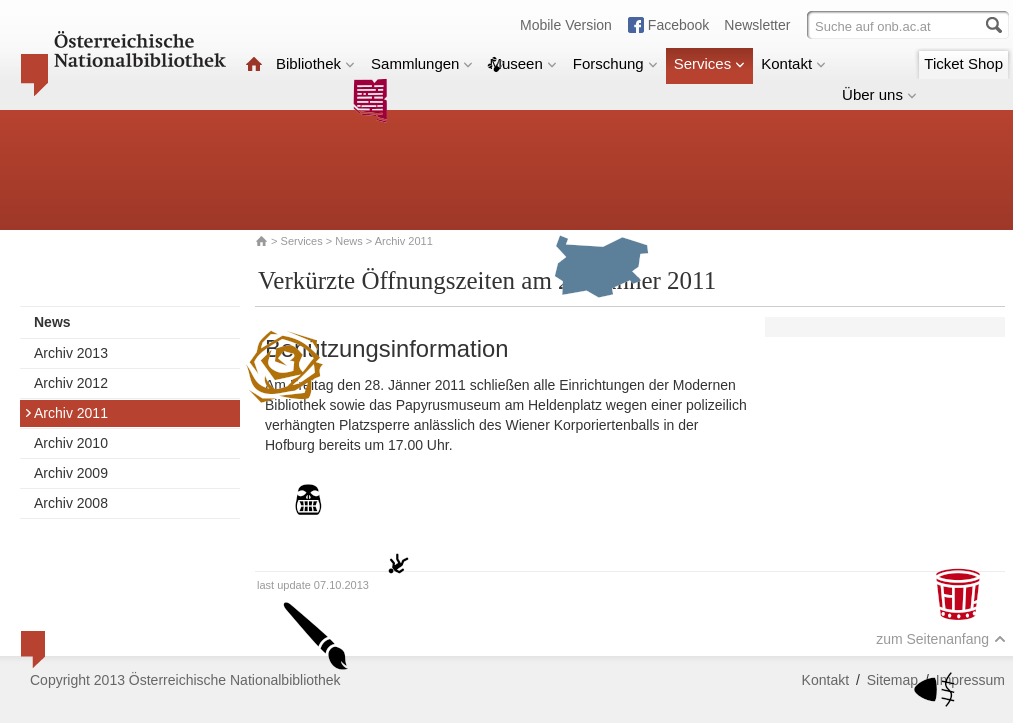  What do you see at coordinates (284, 365) in the screenshot?
I see `indicates empty state or no results found` at bounding box center [284, 365].